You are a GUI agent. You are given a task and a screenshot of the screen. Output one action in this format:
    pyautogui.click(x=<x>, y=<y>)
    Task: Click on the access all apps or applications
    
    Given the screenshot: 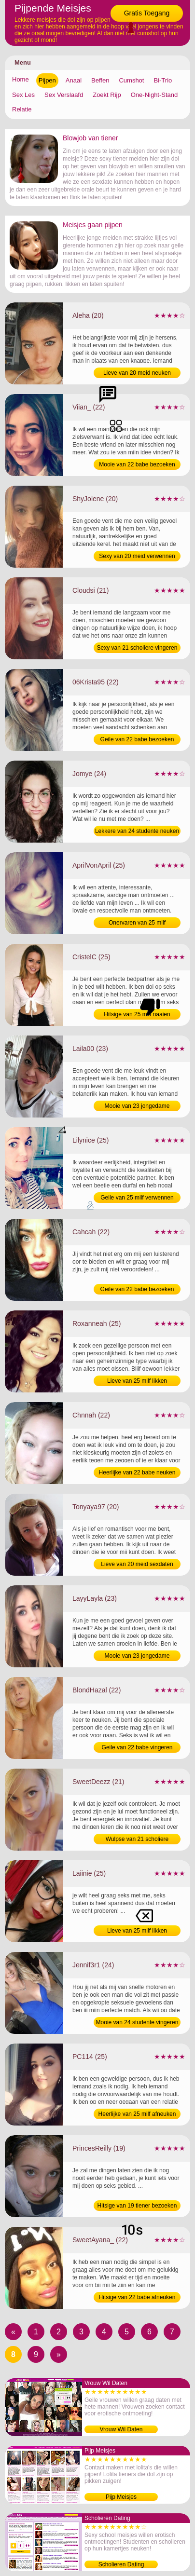 What is the action you would take?
    pyautogui.click(x=116, y=426)
    